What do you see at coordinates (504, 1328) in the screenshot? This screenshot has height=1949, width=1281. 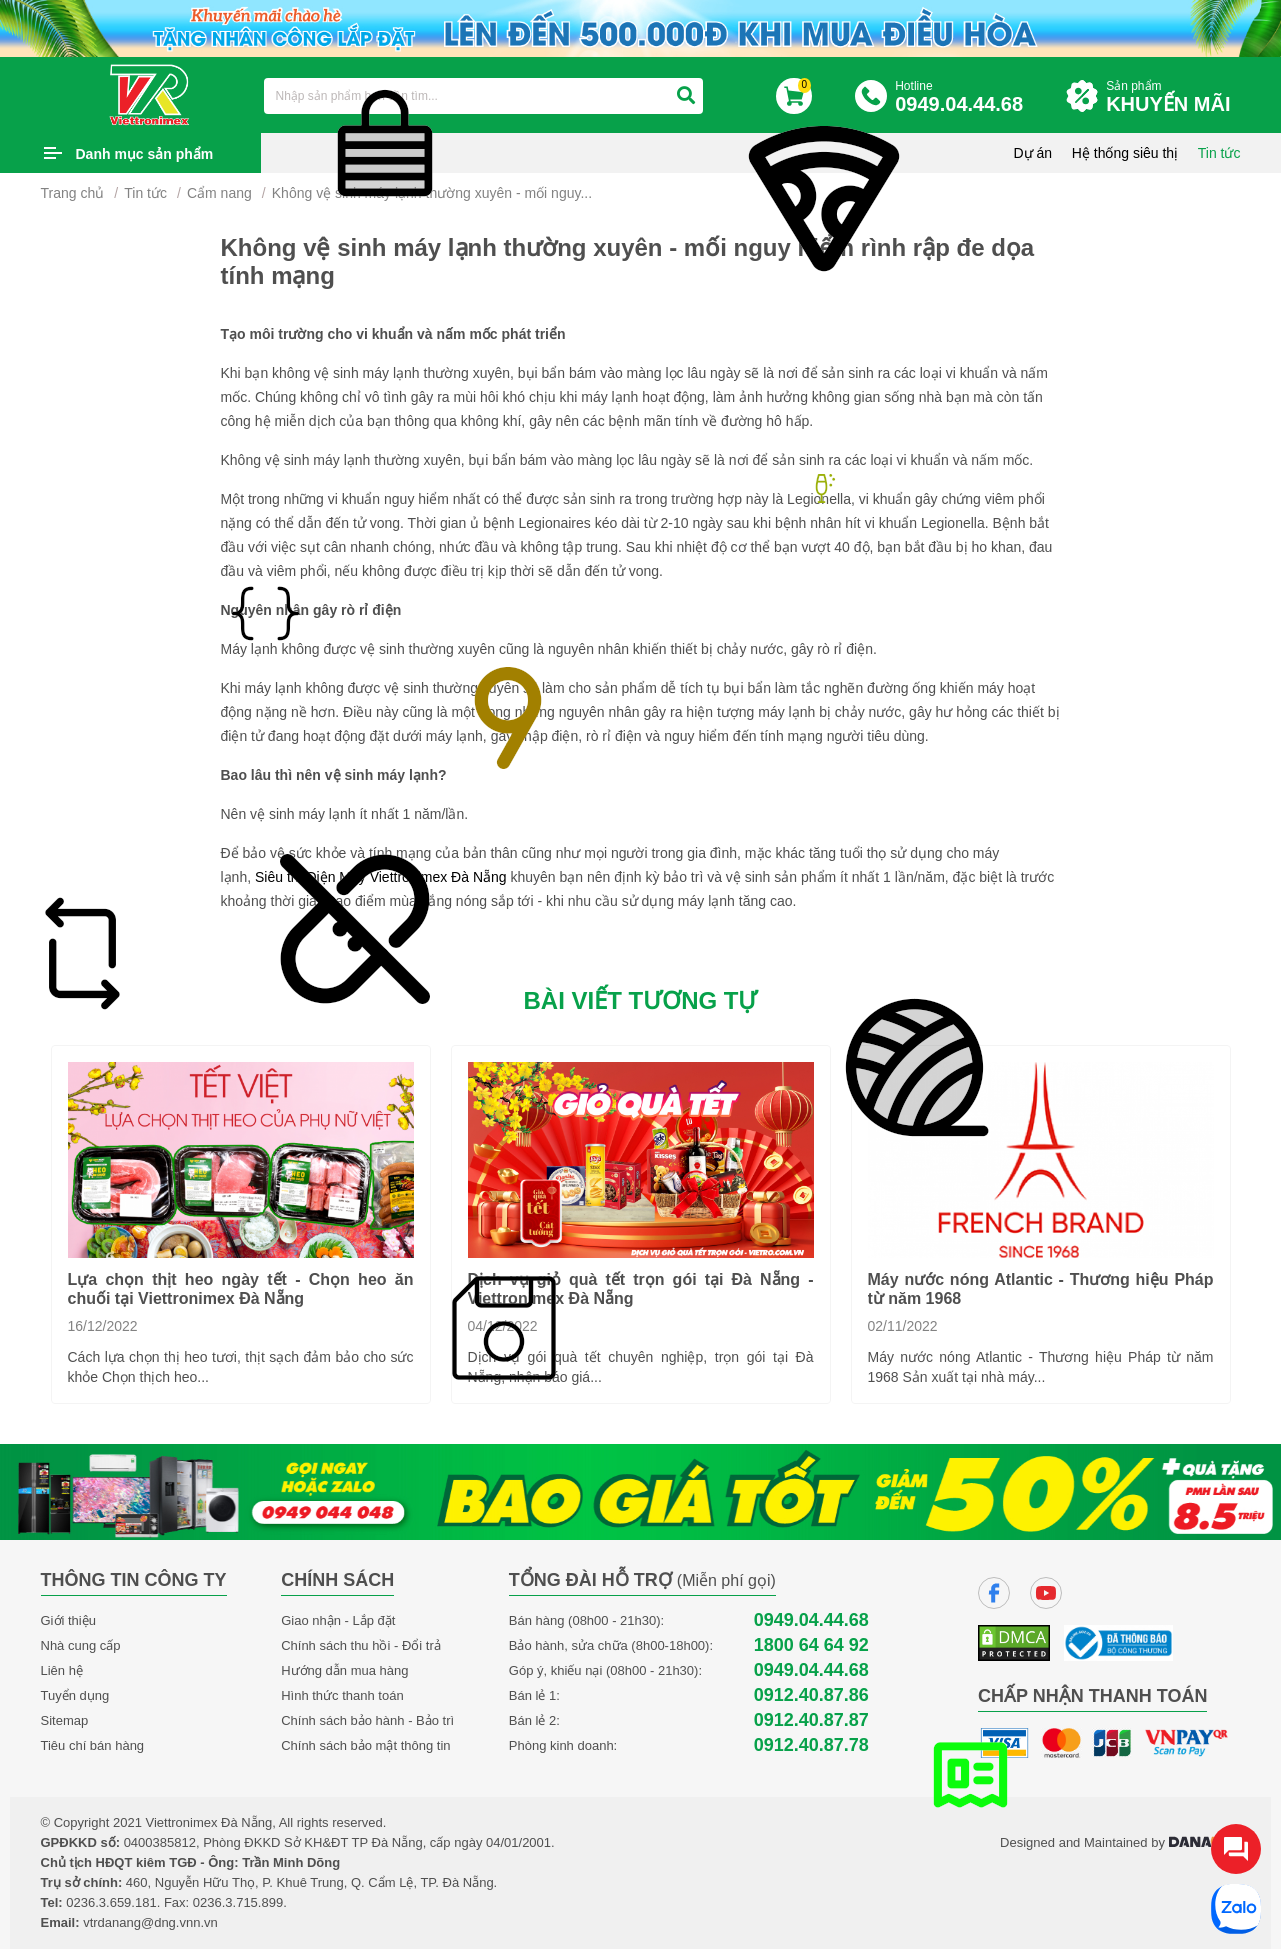 I see `save current file or document` at bounding box center [504, 1328].